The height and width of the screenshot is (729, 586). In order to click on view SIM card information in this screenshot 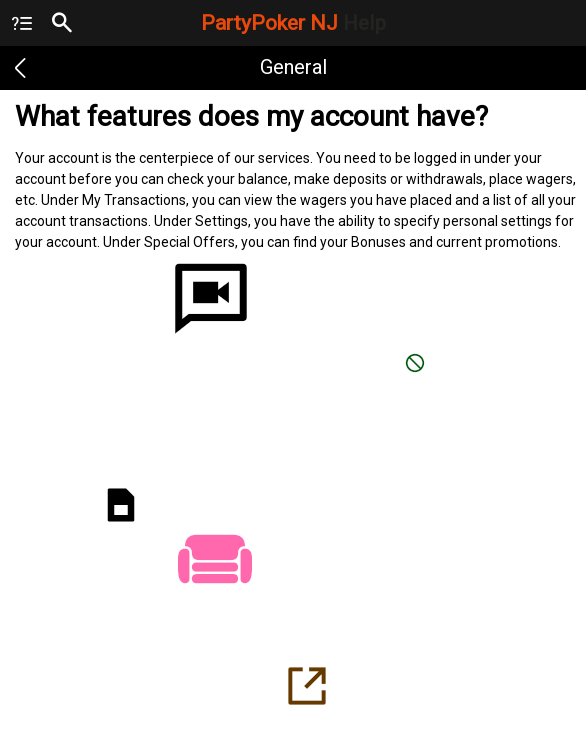, I will do `click(121, 505)`.